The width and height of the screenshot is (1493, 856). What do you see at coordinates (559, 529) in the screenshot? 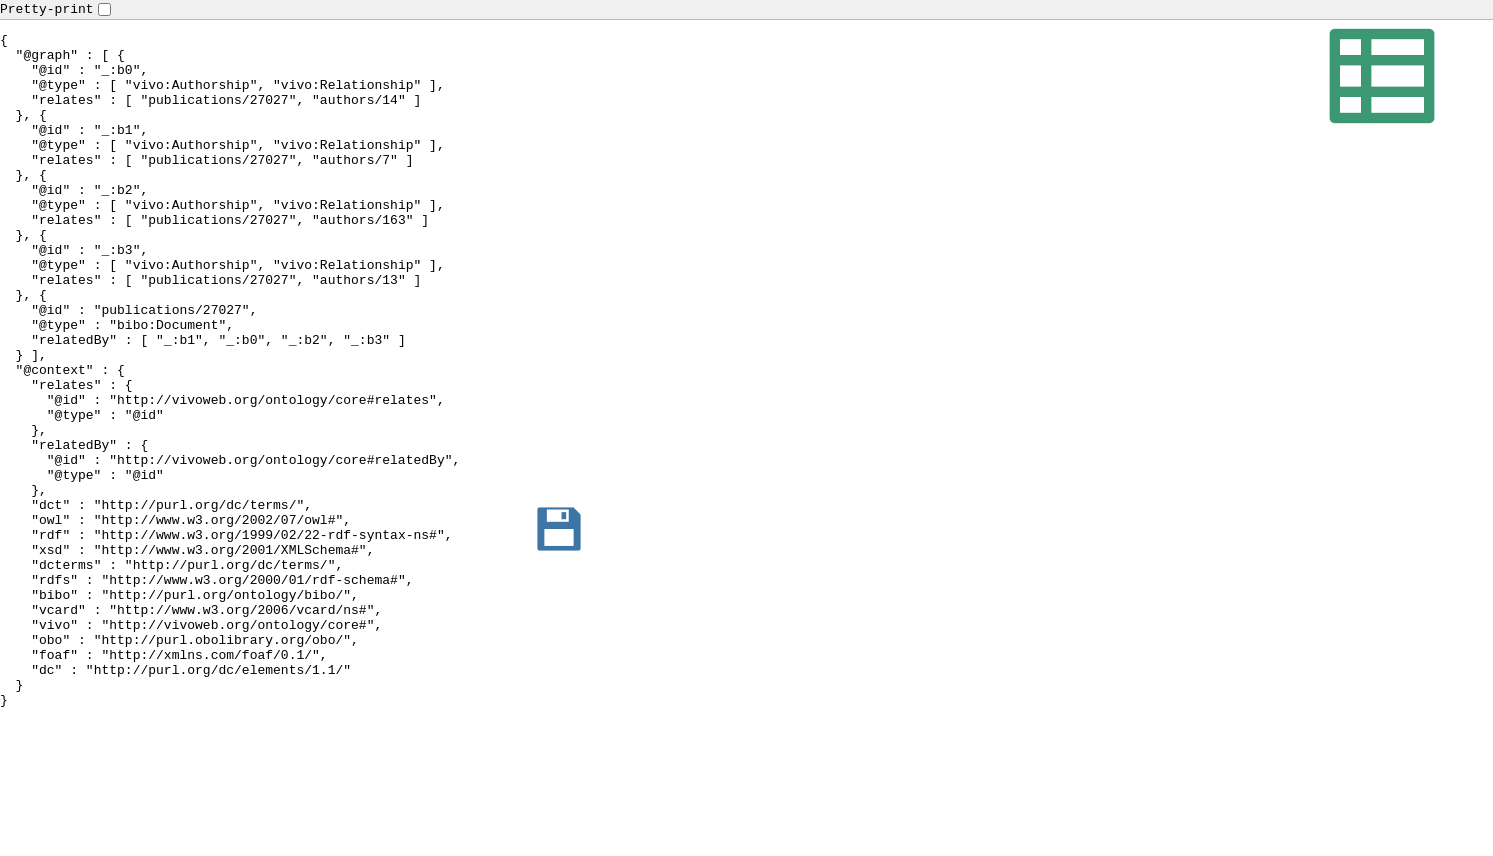
I see `save current file or document` at bounding box center [559, 529].